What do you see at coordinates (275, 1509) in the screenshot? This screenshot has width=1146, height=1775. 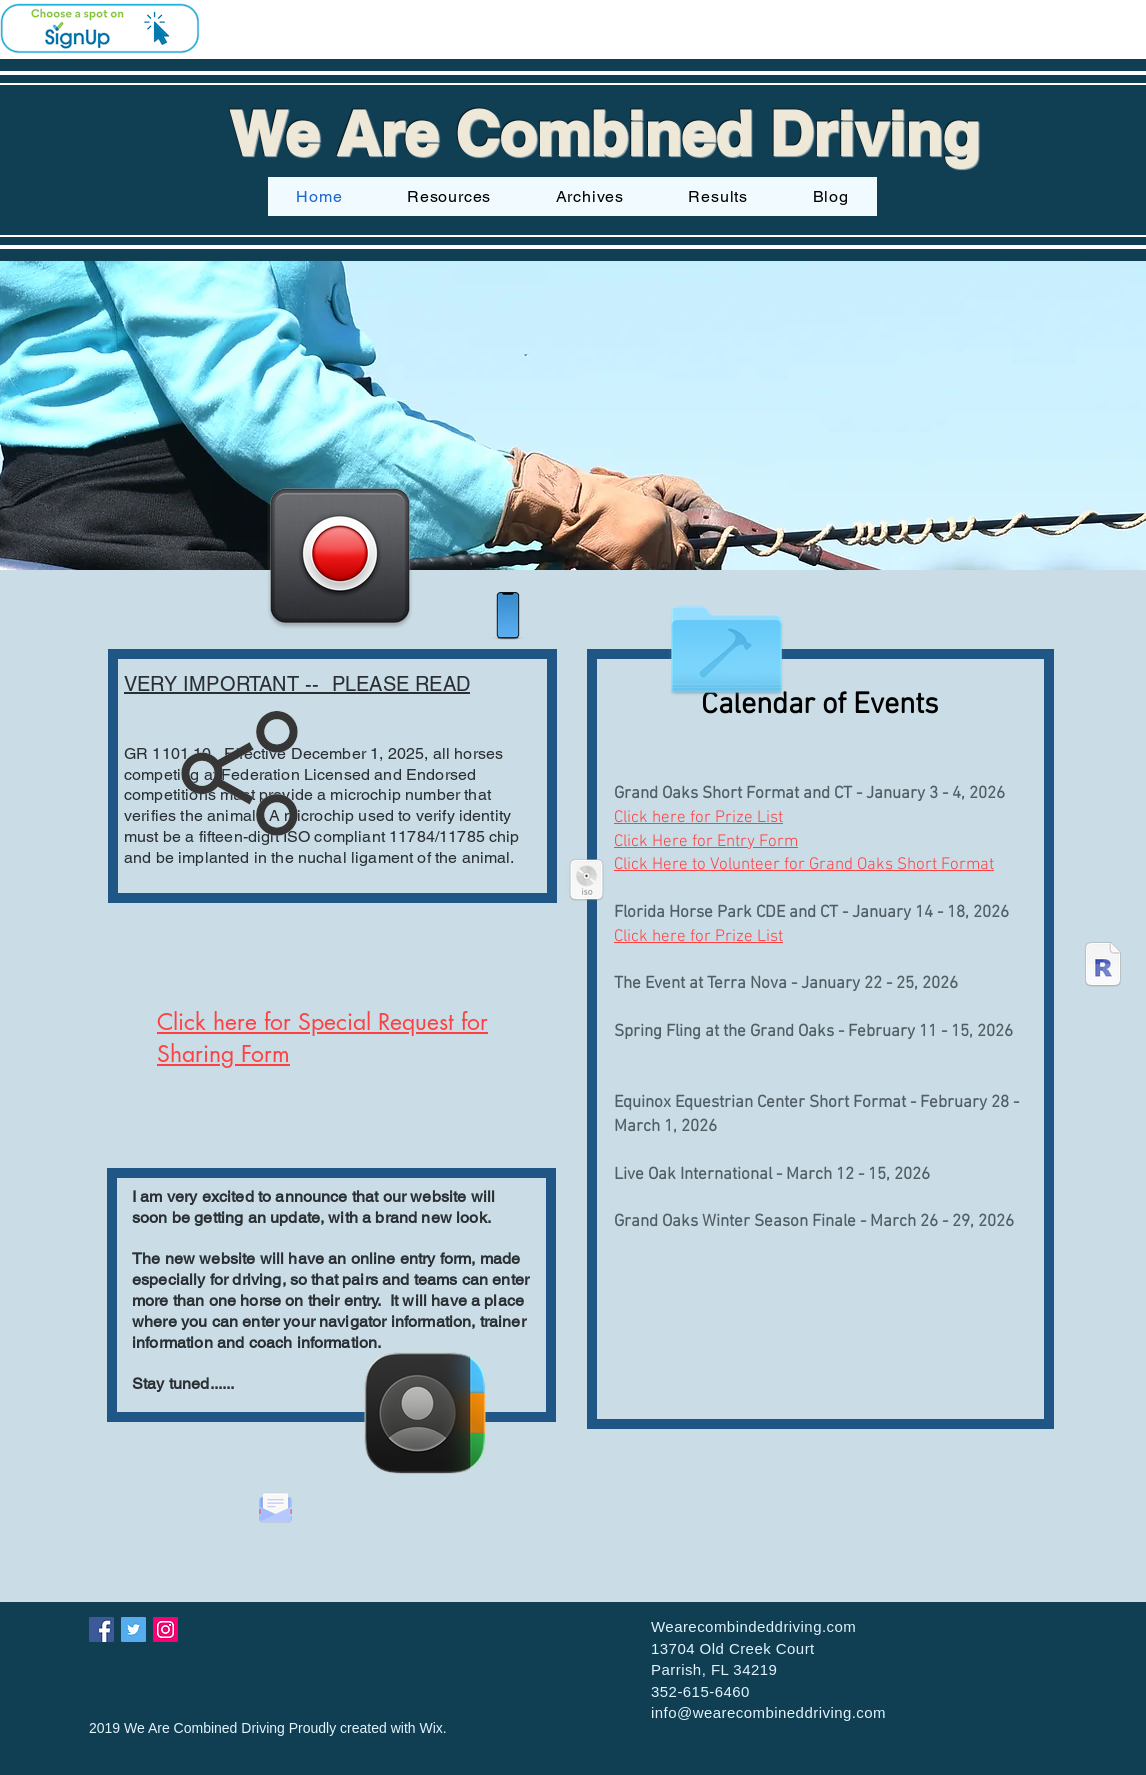 I see `indicates a message has been read` at bounding box center [275, 1509].